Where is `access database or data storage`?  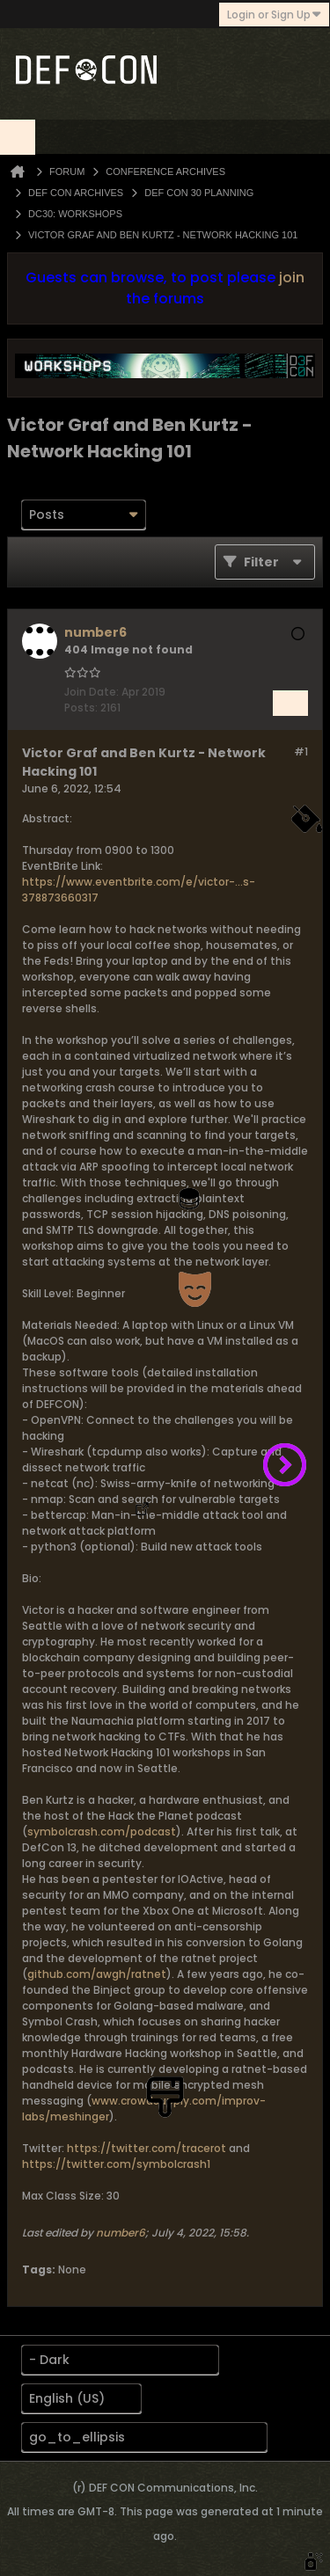
access database or data storage is located at coordinates (189, 1199).